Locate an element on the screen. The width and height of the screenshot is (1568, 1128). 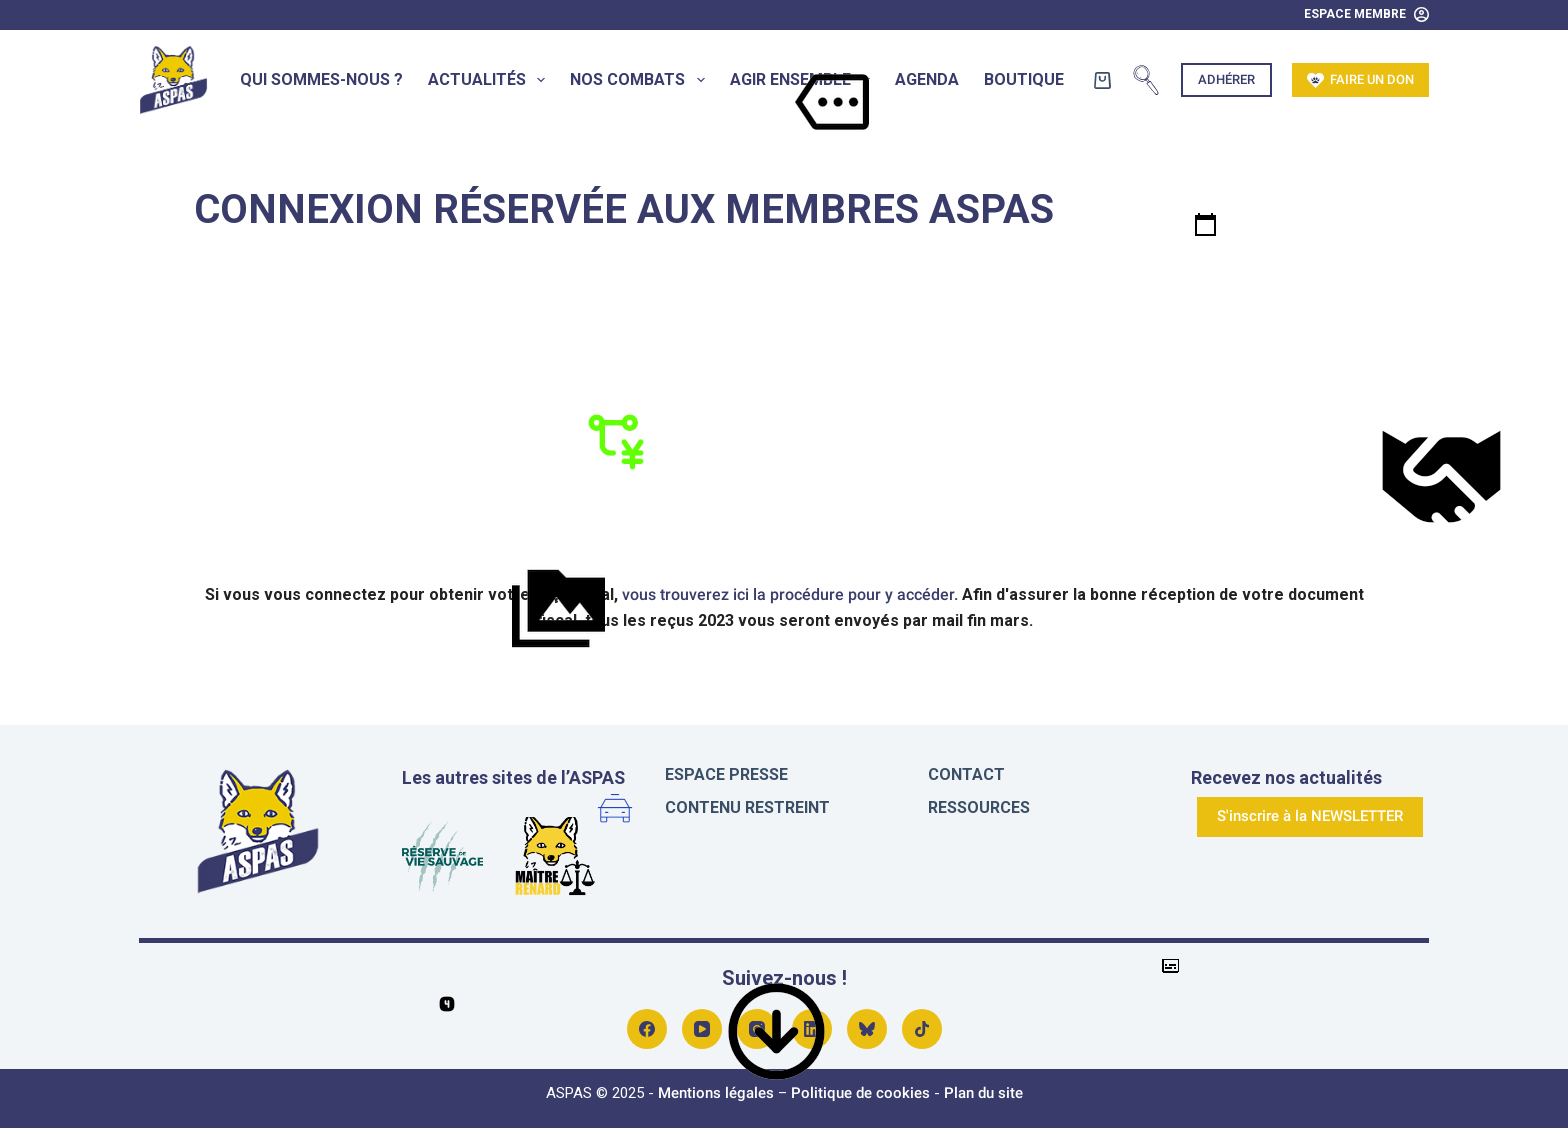
access photo and video library is located at coordinates (558, 608).